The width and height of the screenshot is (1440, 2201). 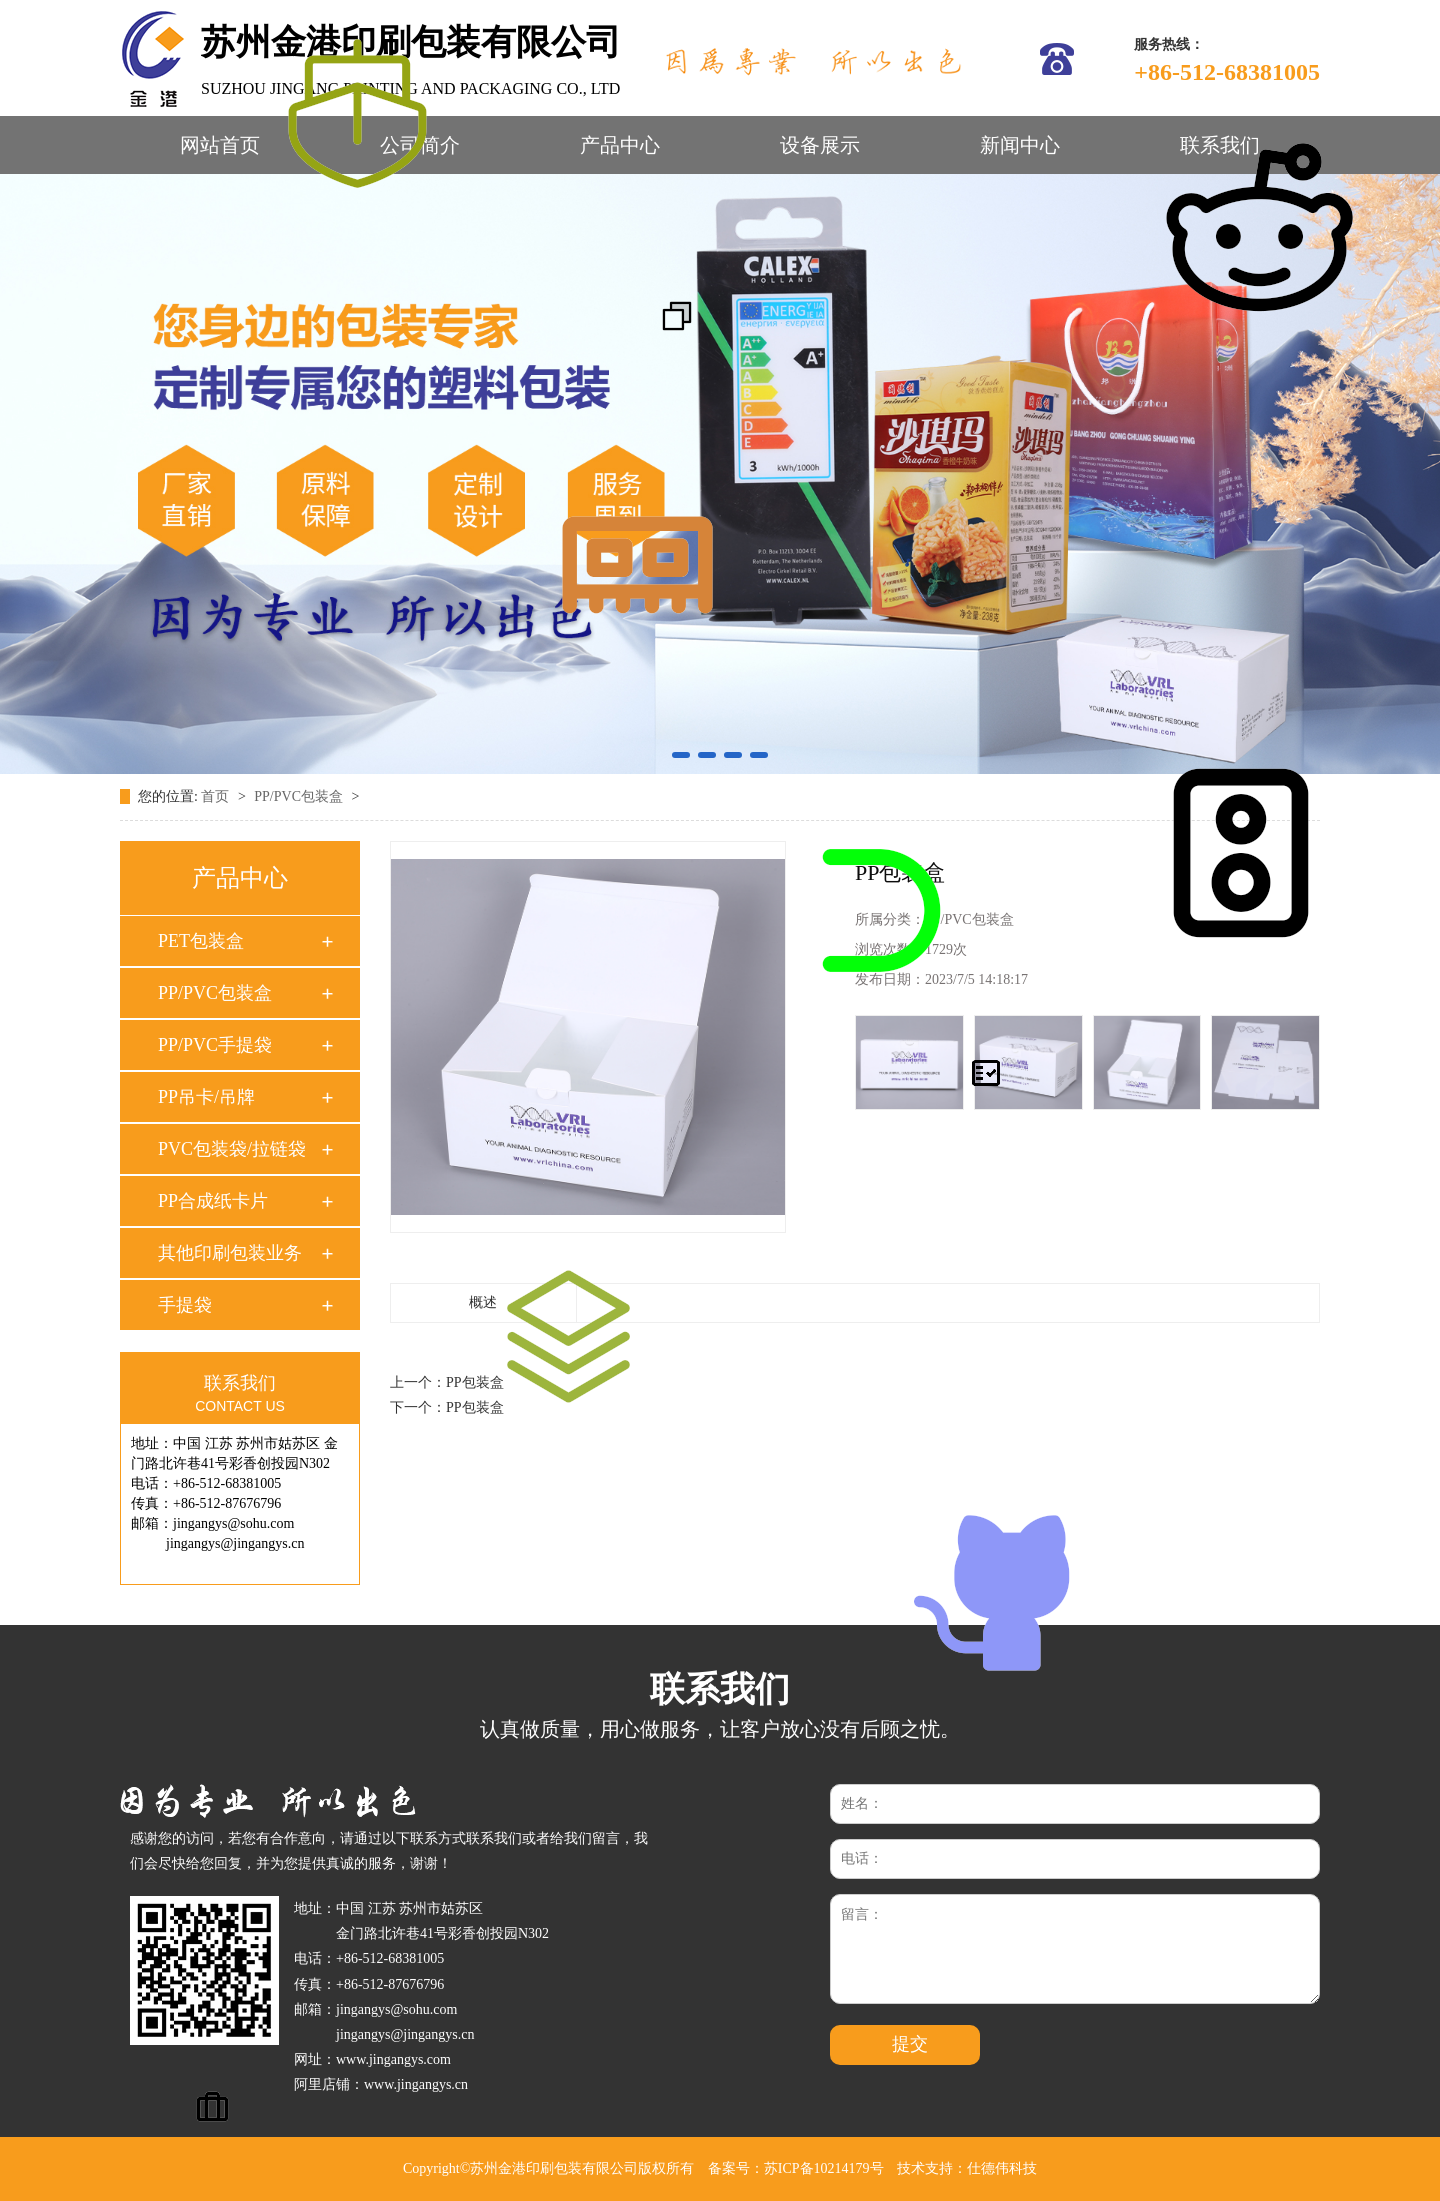 What do you see at coordinates (986, 1073) in the screenshot?
I see `view checklist or task verification status` at bounding box center [986, 1073].